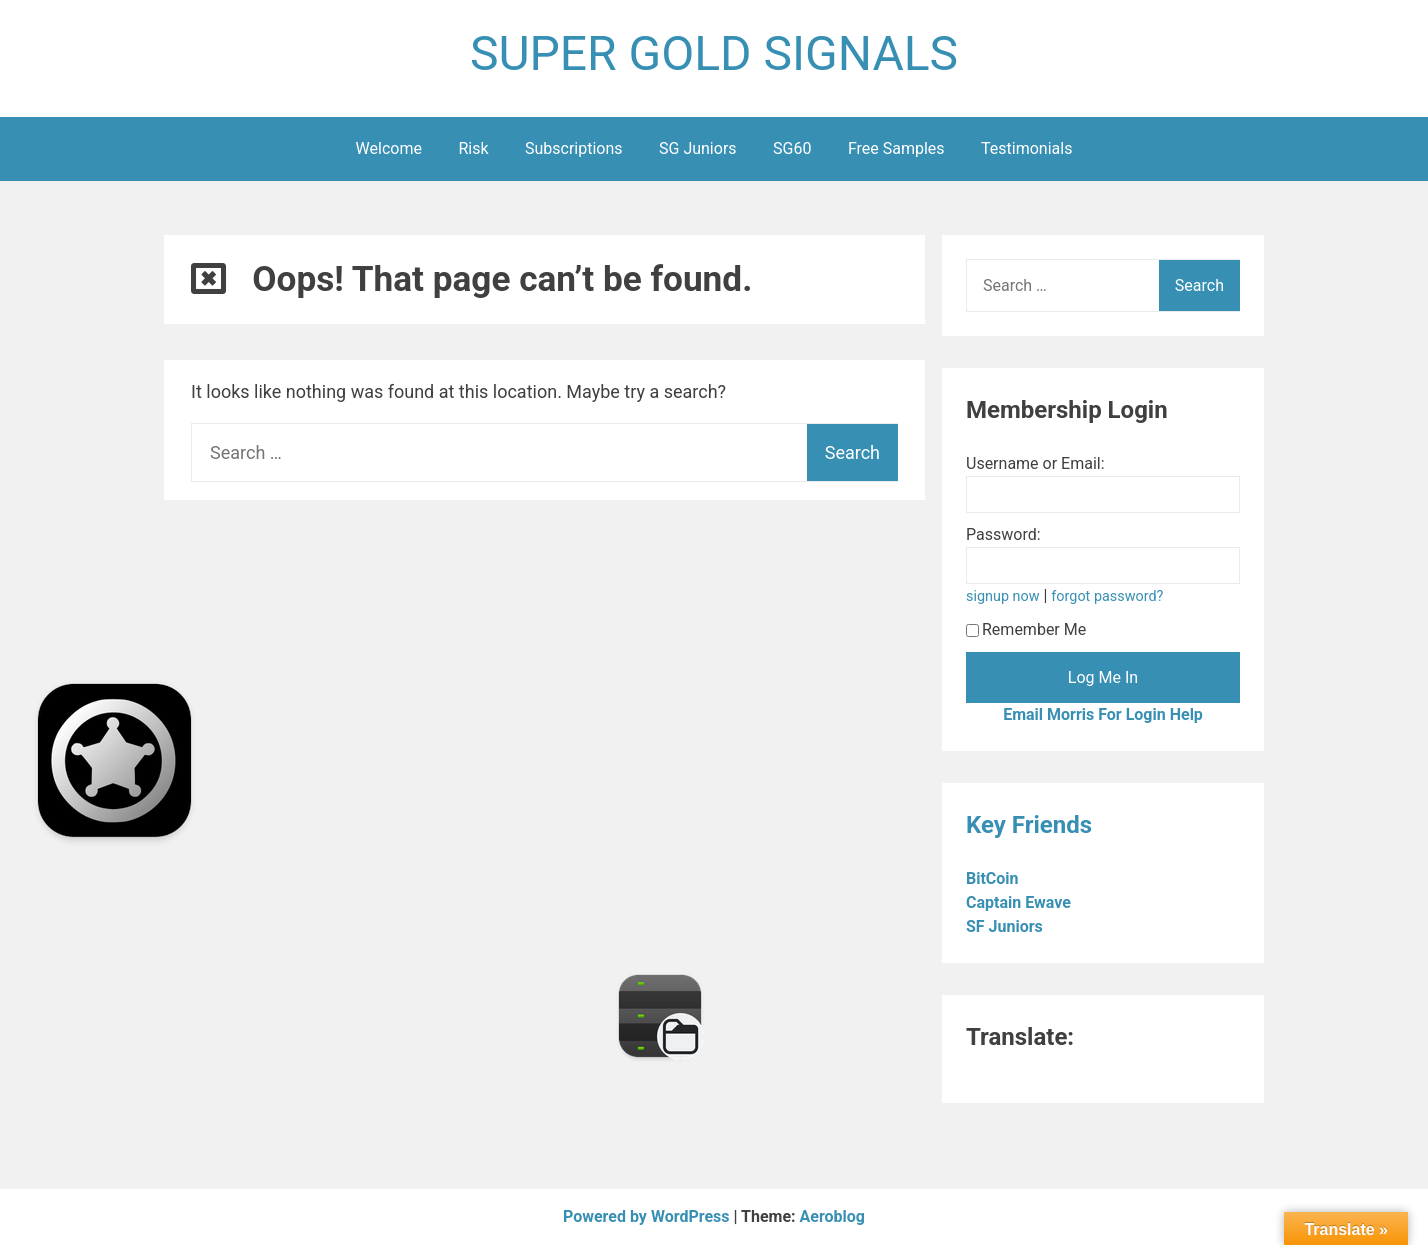 The height and width of the screenshot is (1245, 1428). Describe the element at coordinates (114, 760) in the screenshot. I see `launch rimworld` at that location.